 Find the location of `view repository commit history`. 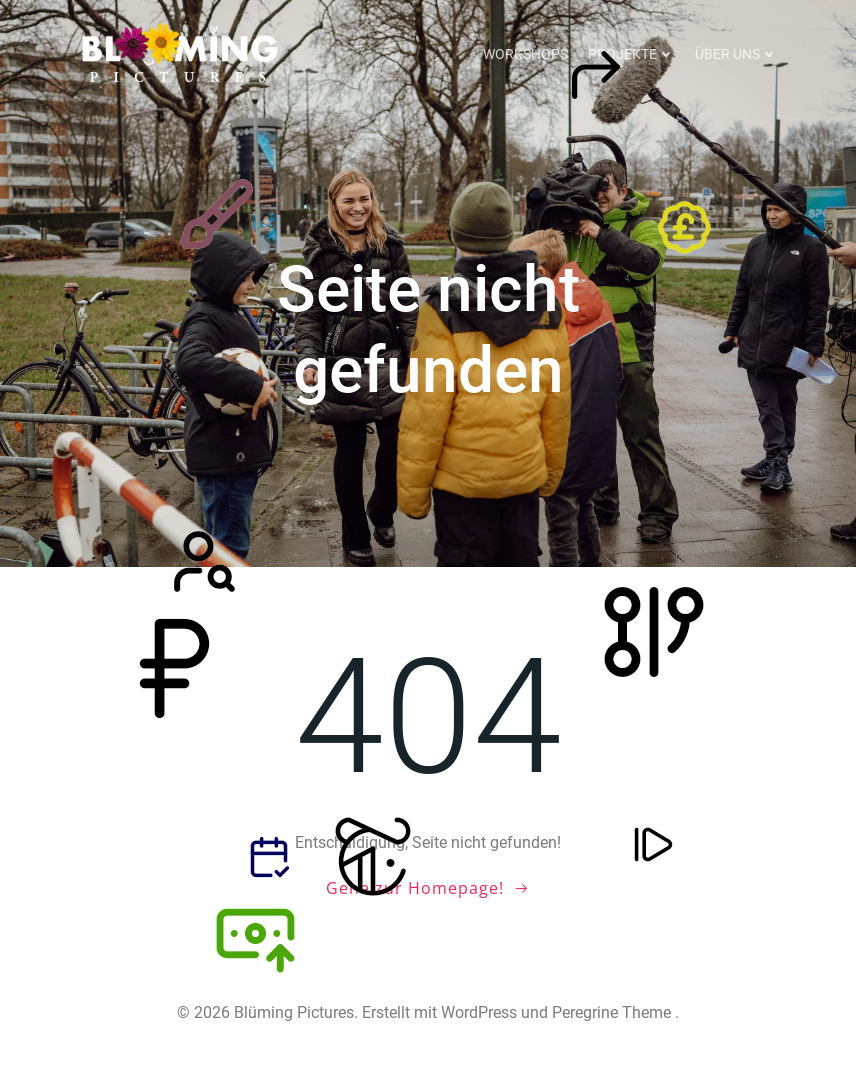

view repository commit history is located at coordinates (654, 632).